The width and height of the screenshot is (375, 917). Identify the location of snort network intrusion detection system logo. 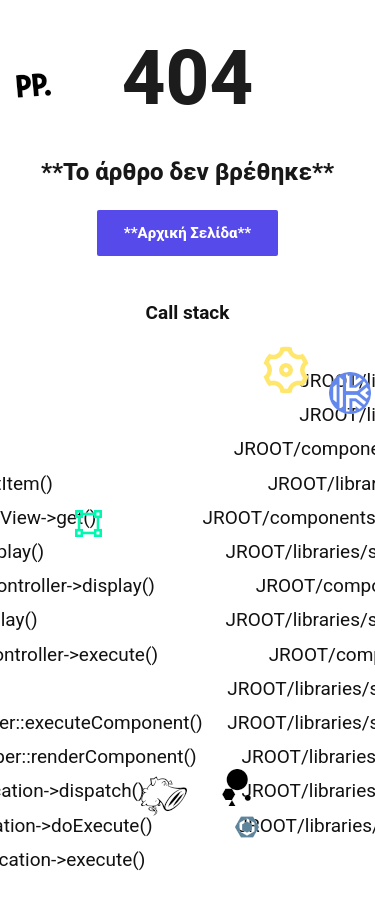
(164, 796).